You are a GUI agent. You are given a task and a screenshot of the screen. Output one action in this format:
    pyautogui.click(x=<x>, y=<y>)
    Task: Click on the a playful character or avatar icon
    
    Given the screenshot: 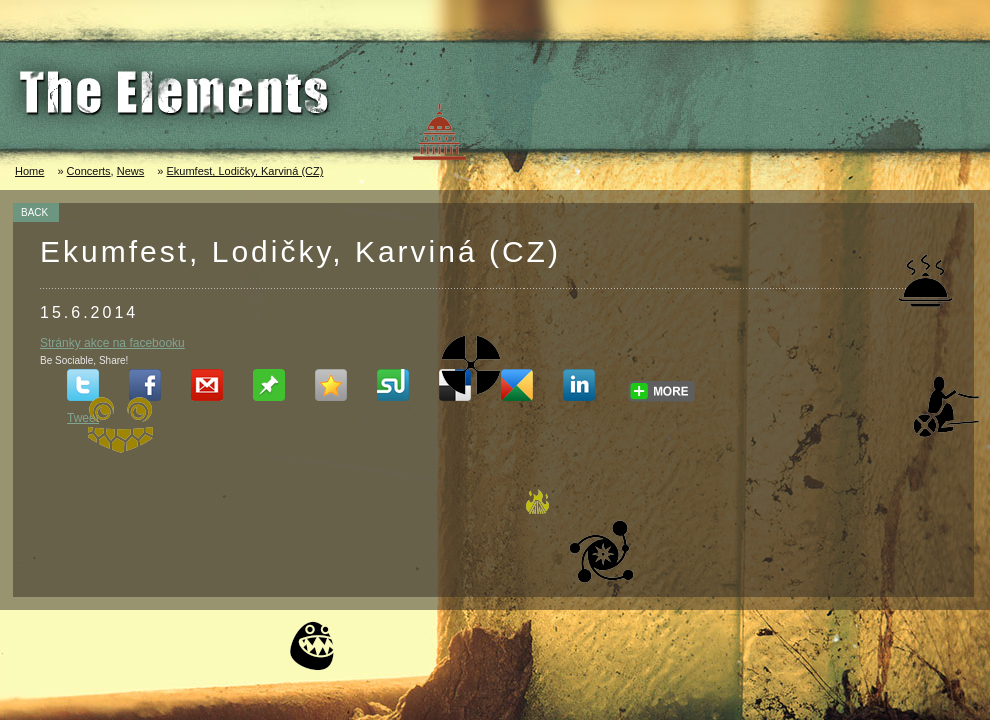 What is the action you would take?
    pyautogui.click(x=120, y=425)
    